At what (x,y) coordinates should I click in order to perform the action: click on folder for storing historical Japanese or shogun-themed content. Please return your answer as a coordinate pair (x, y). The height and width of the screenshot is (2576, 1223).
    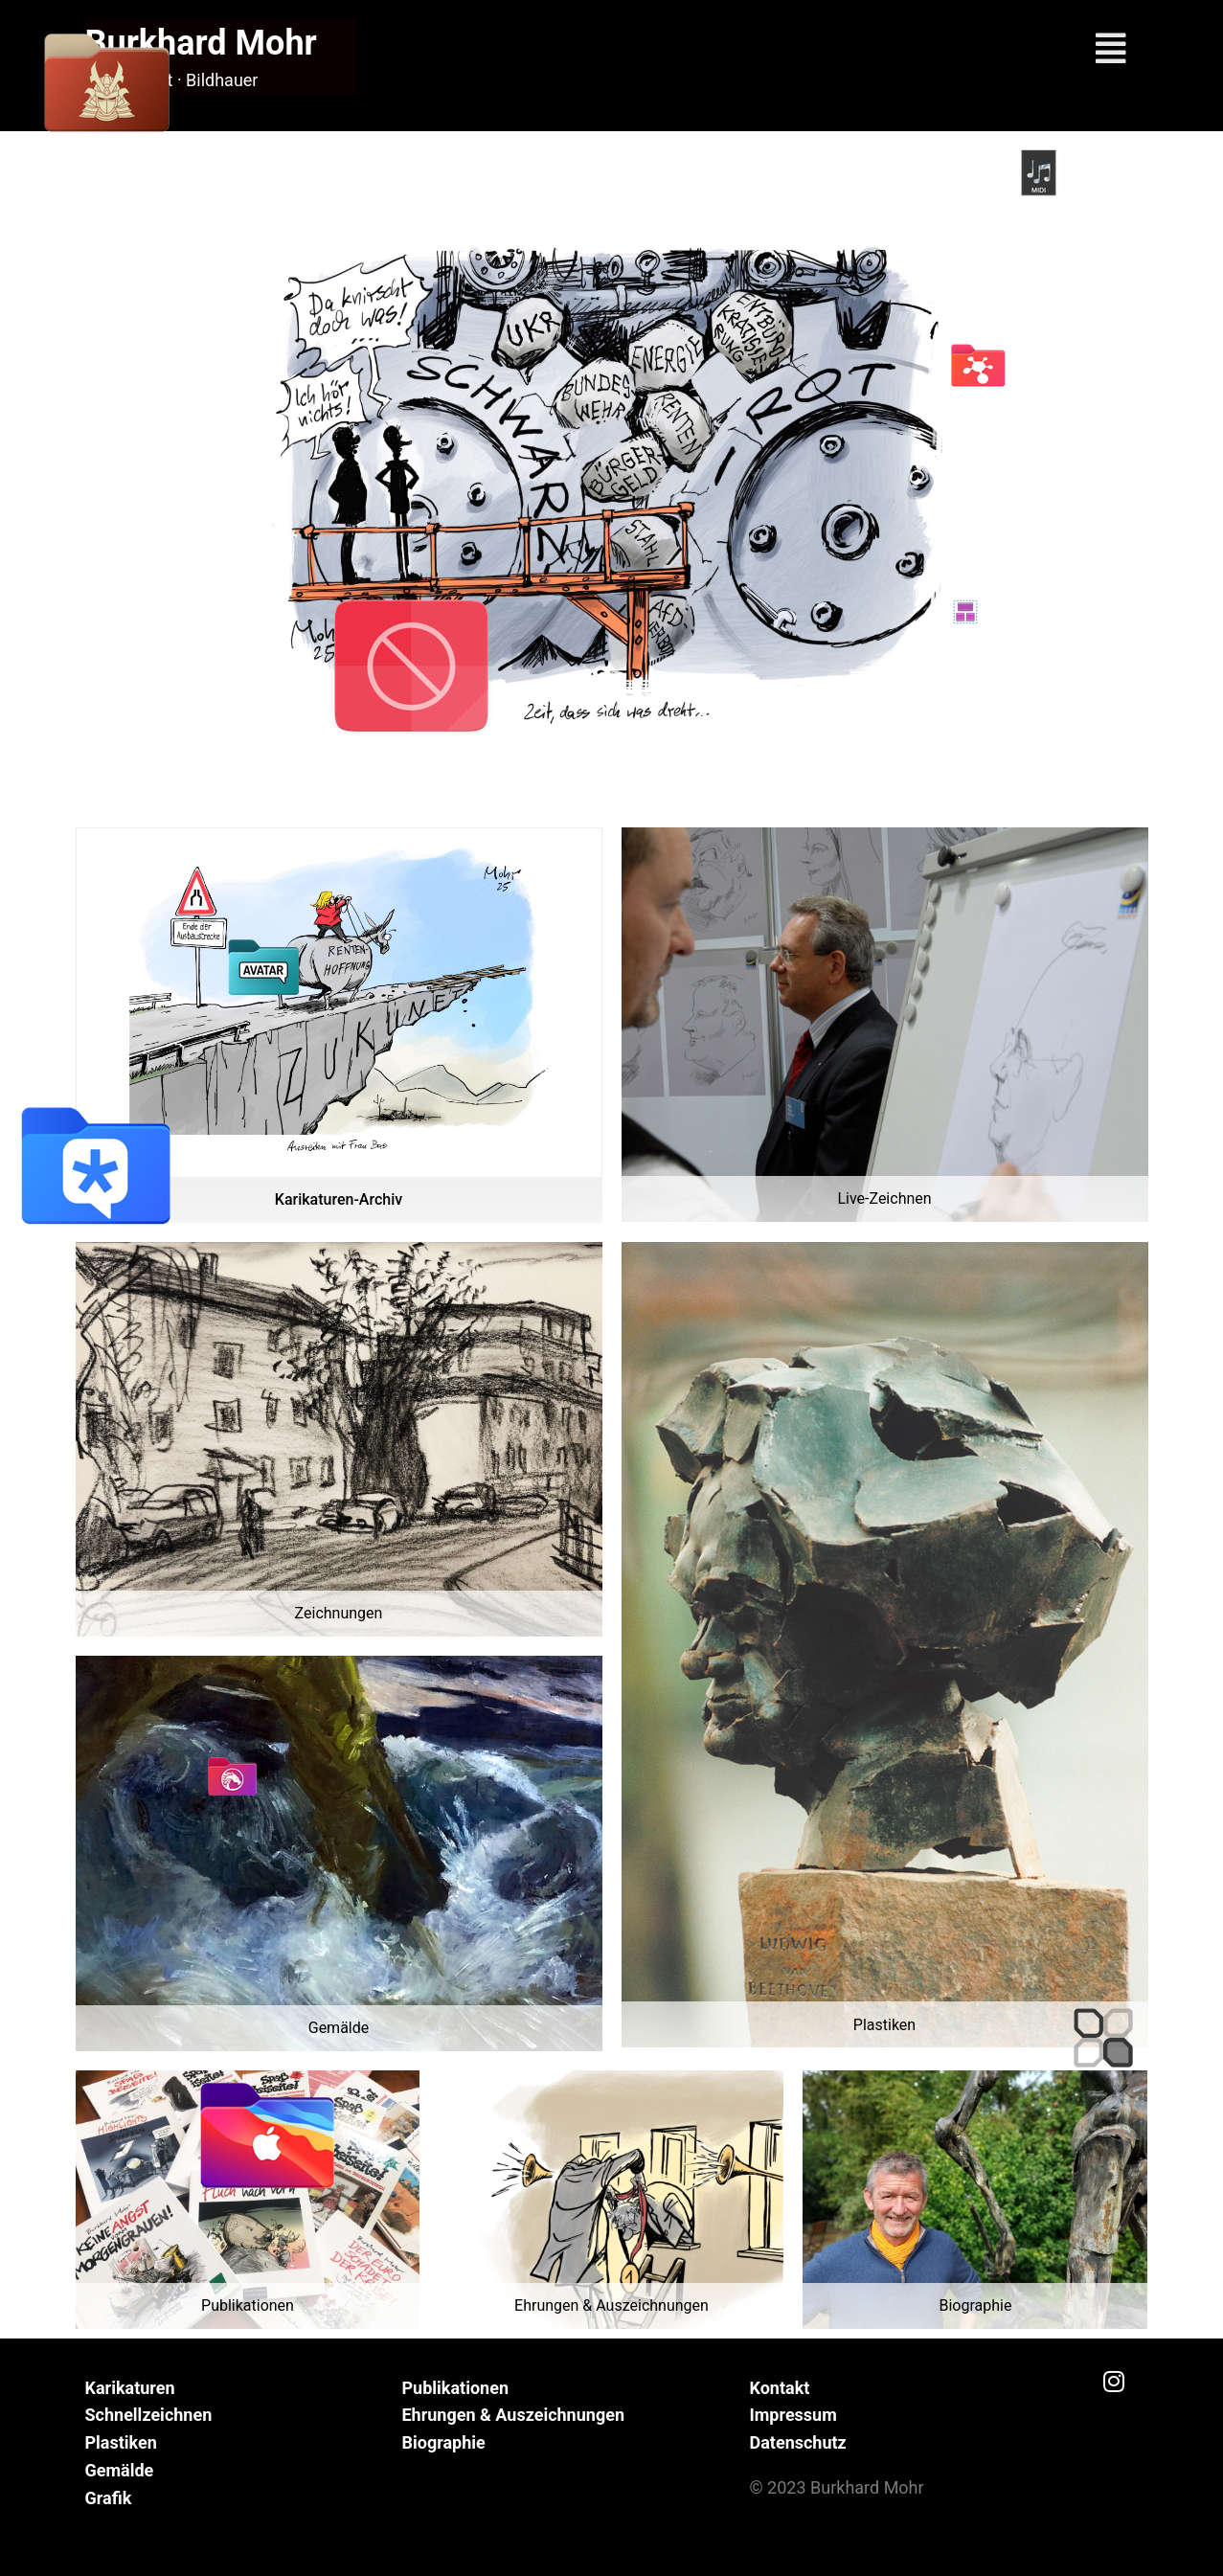
    Looking at the image, I should click on (106, 86).